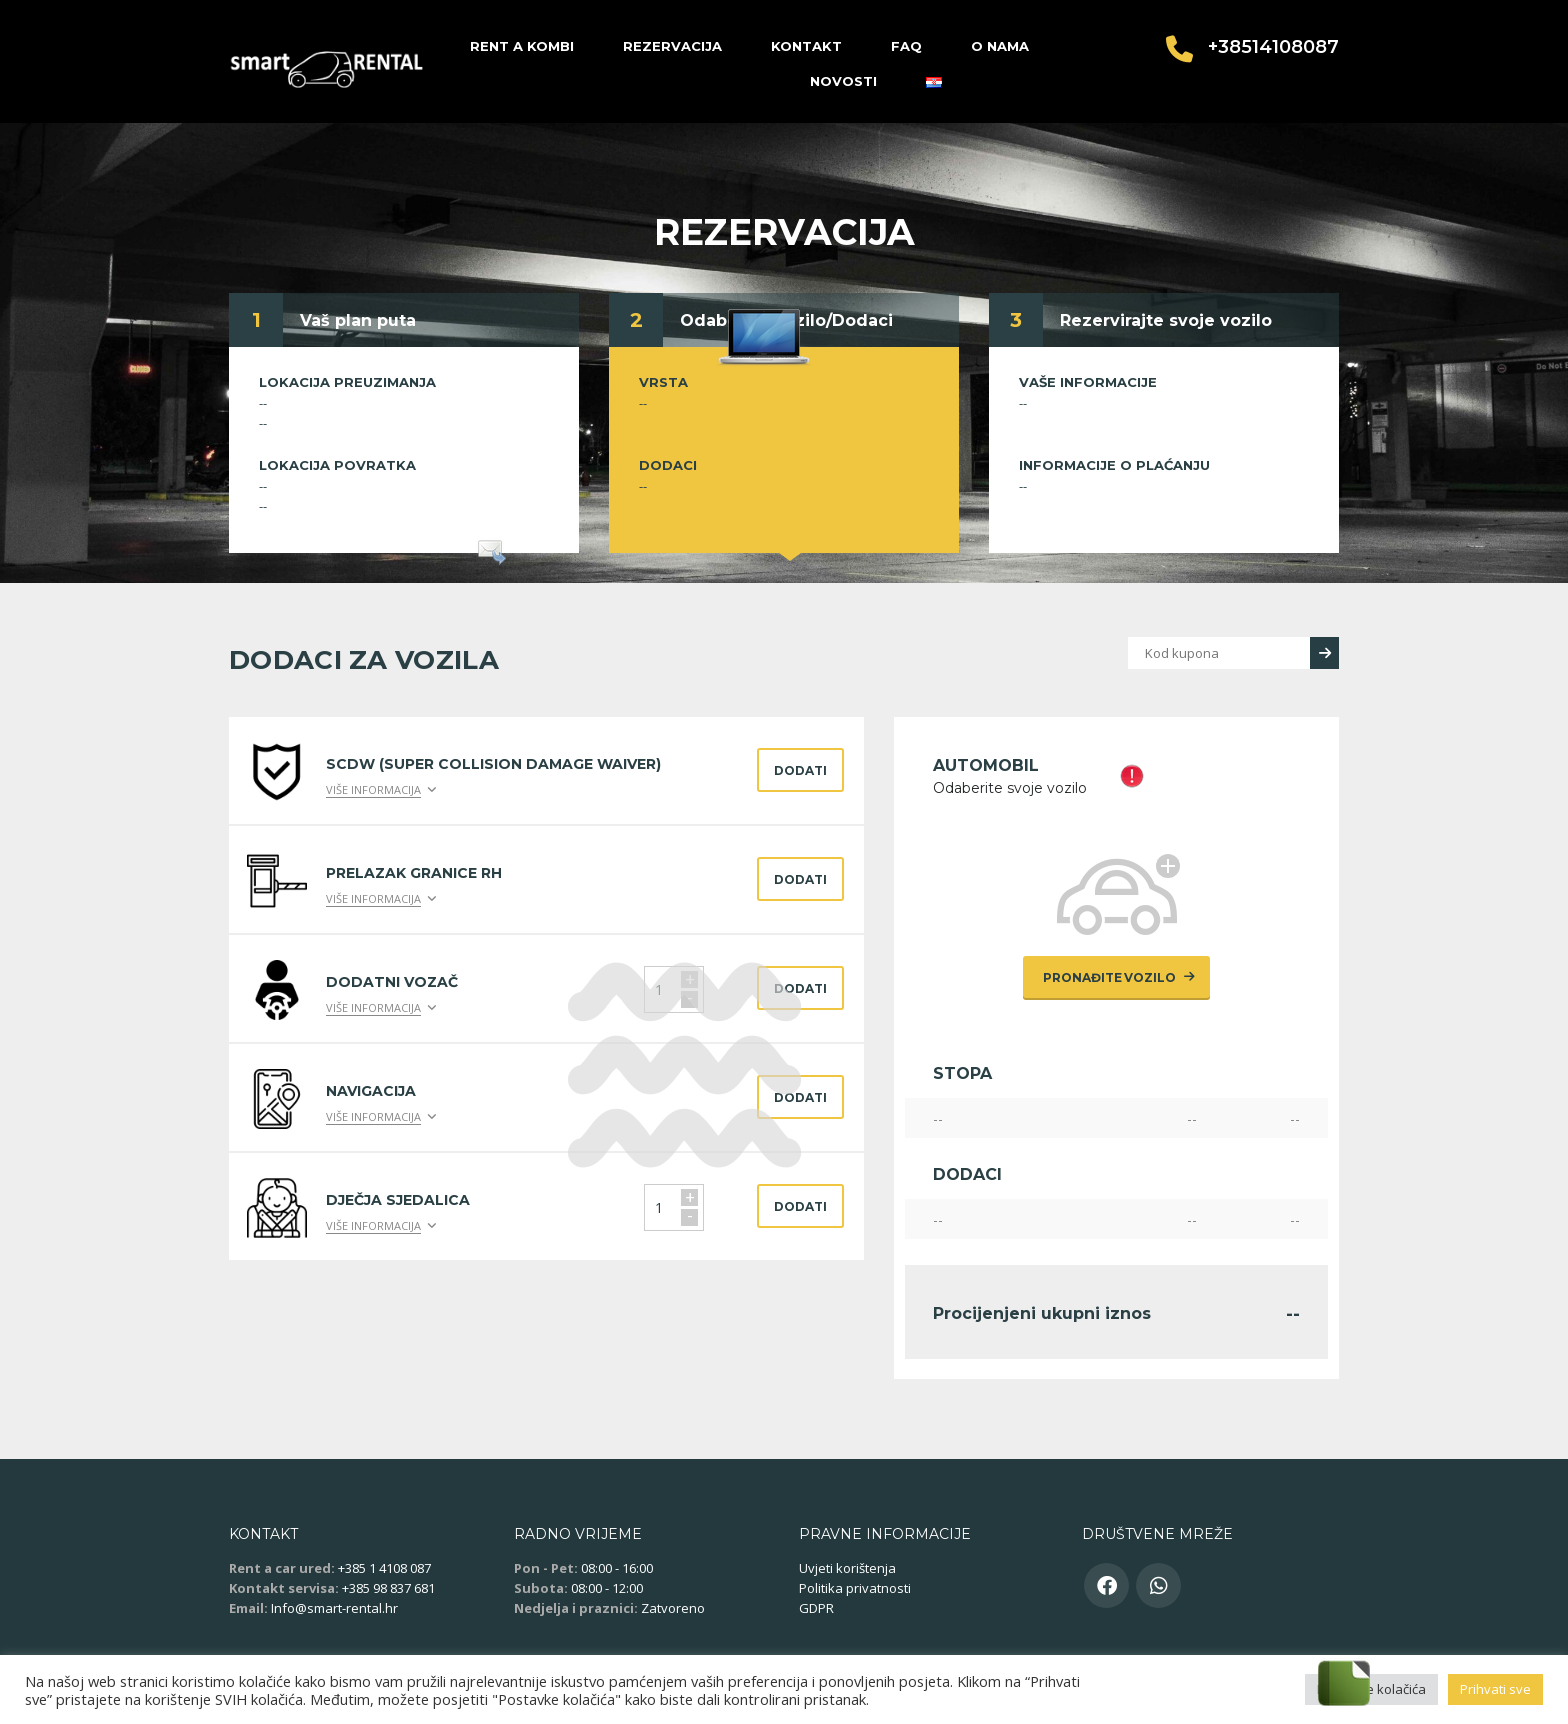  I want to click on indicates foggy weather conditions, so click(685, 1065).